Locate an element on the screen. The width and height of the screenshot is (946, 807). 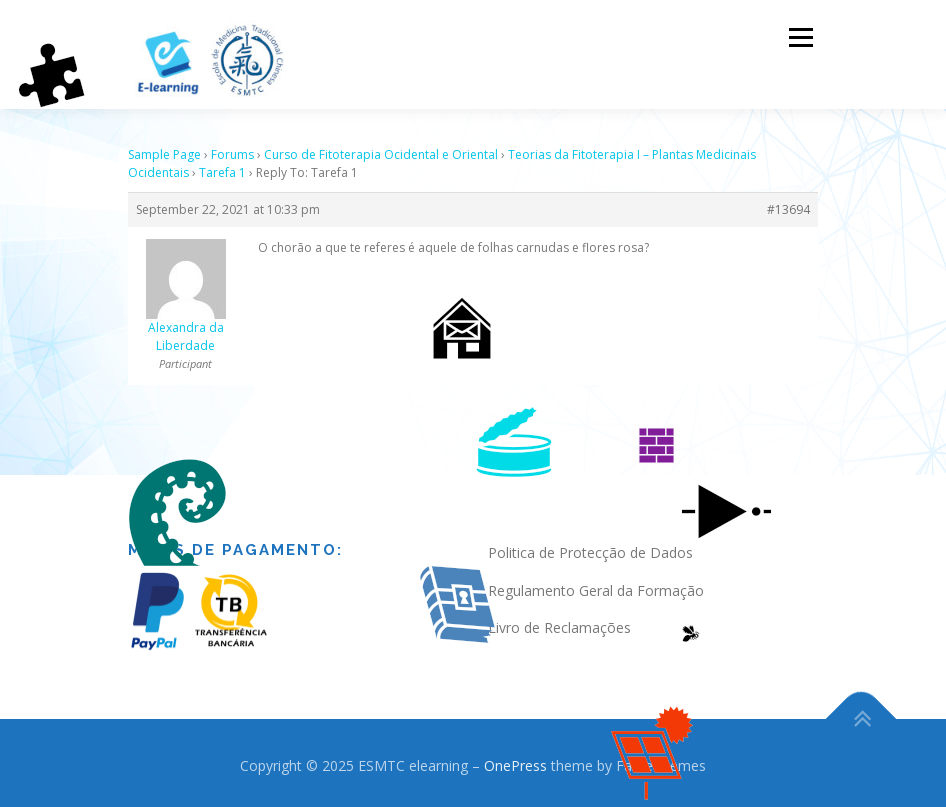
opened canned food item is located at coordinates (514, 442).